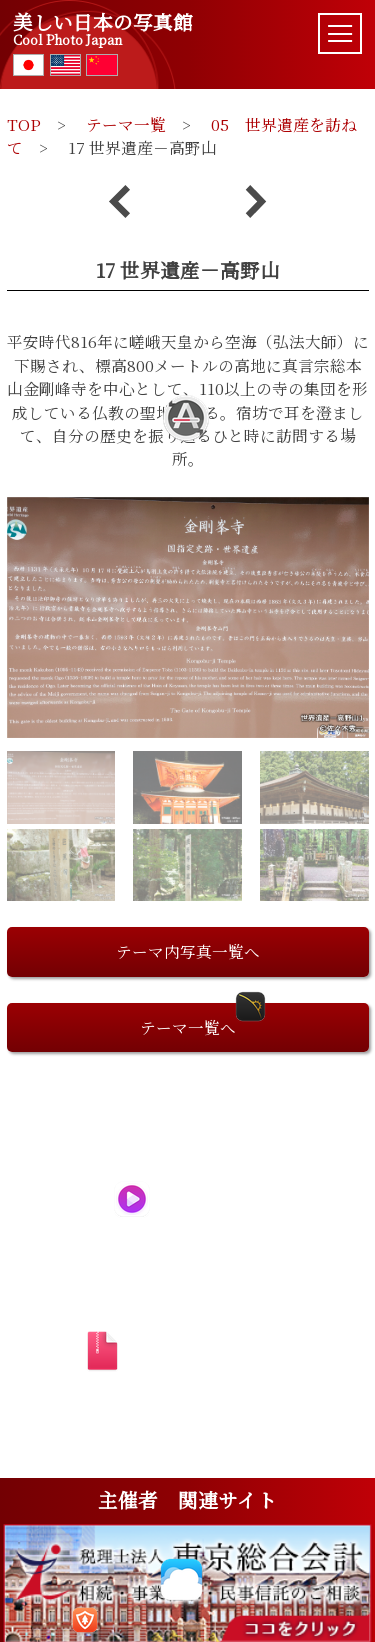  What do you see at coordinates (181, 1579) in the screenshot?
I see `access iCloud account settings` at bounding box center [181, 1579].